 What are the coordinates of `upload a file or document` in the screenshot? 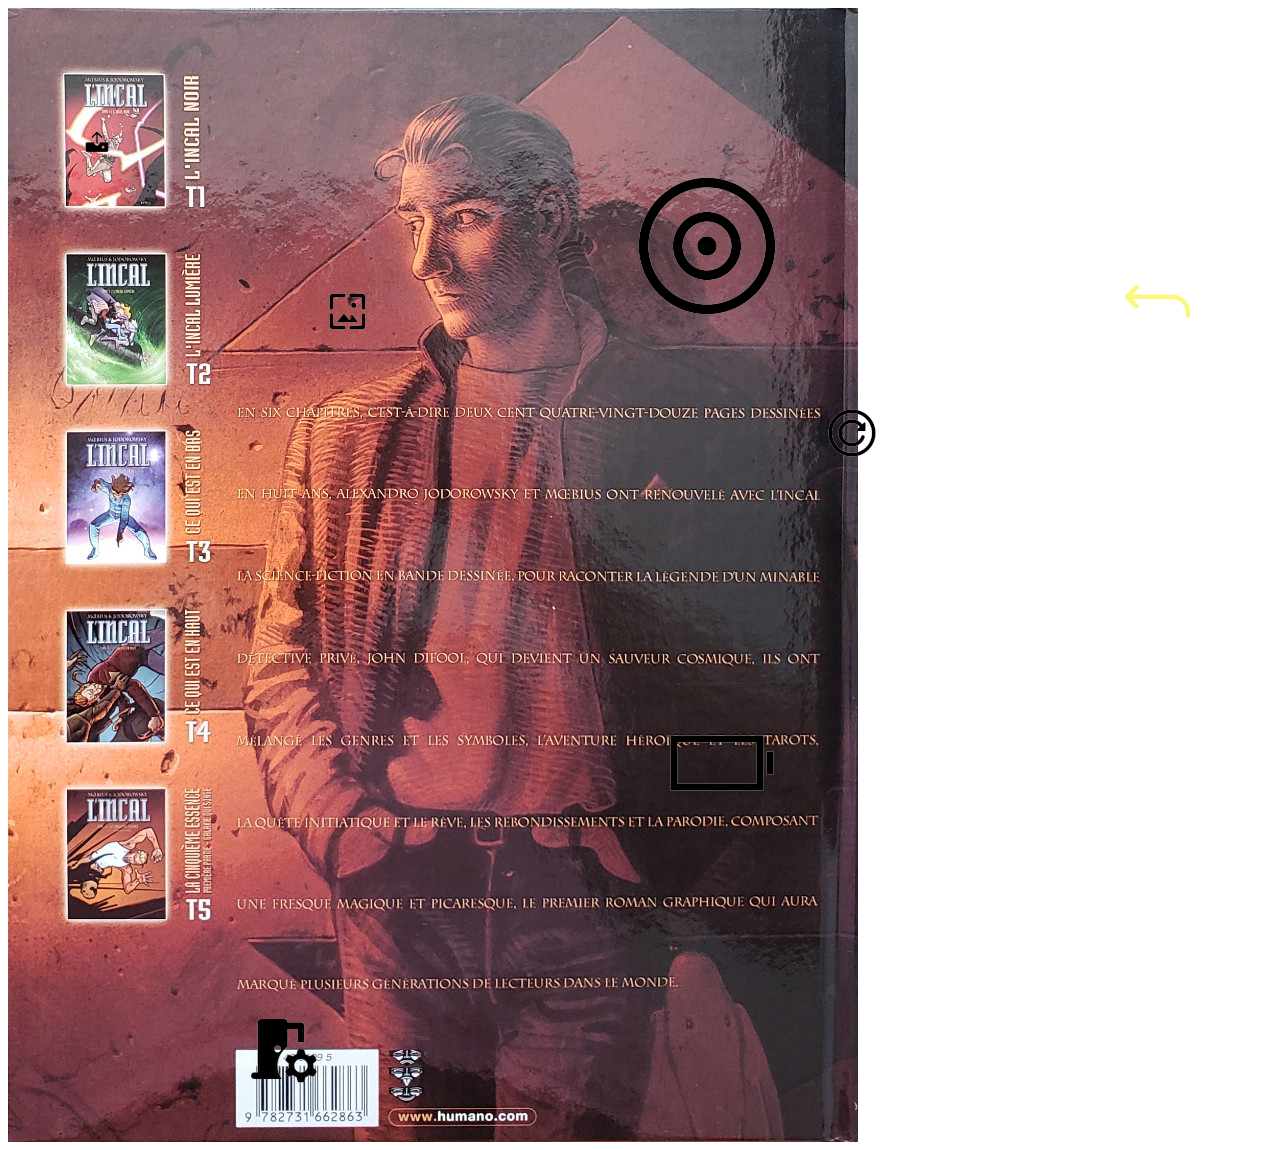 It's located at (97, 143).